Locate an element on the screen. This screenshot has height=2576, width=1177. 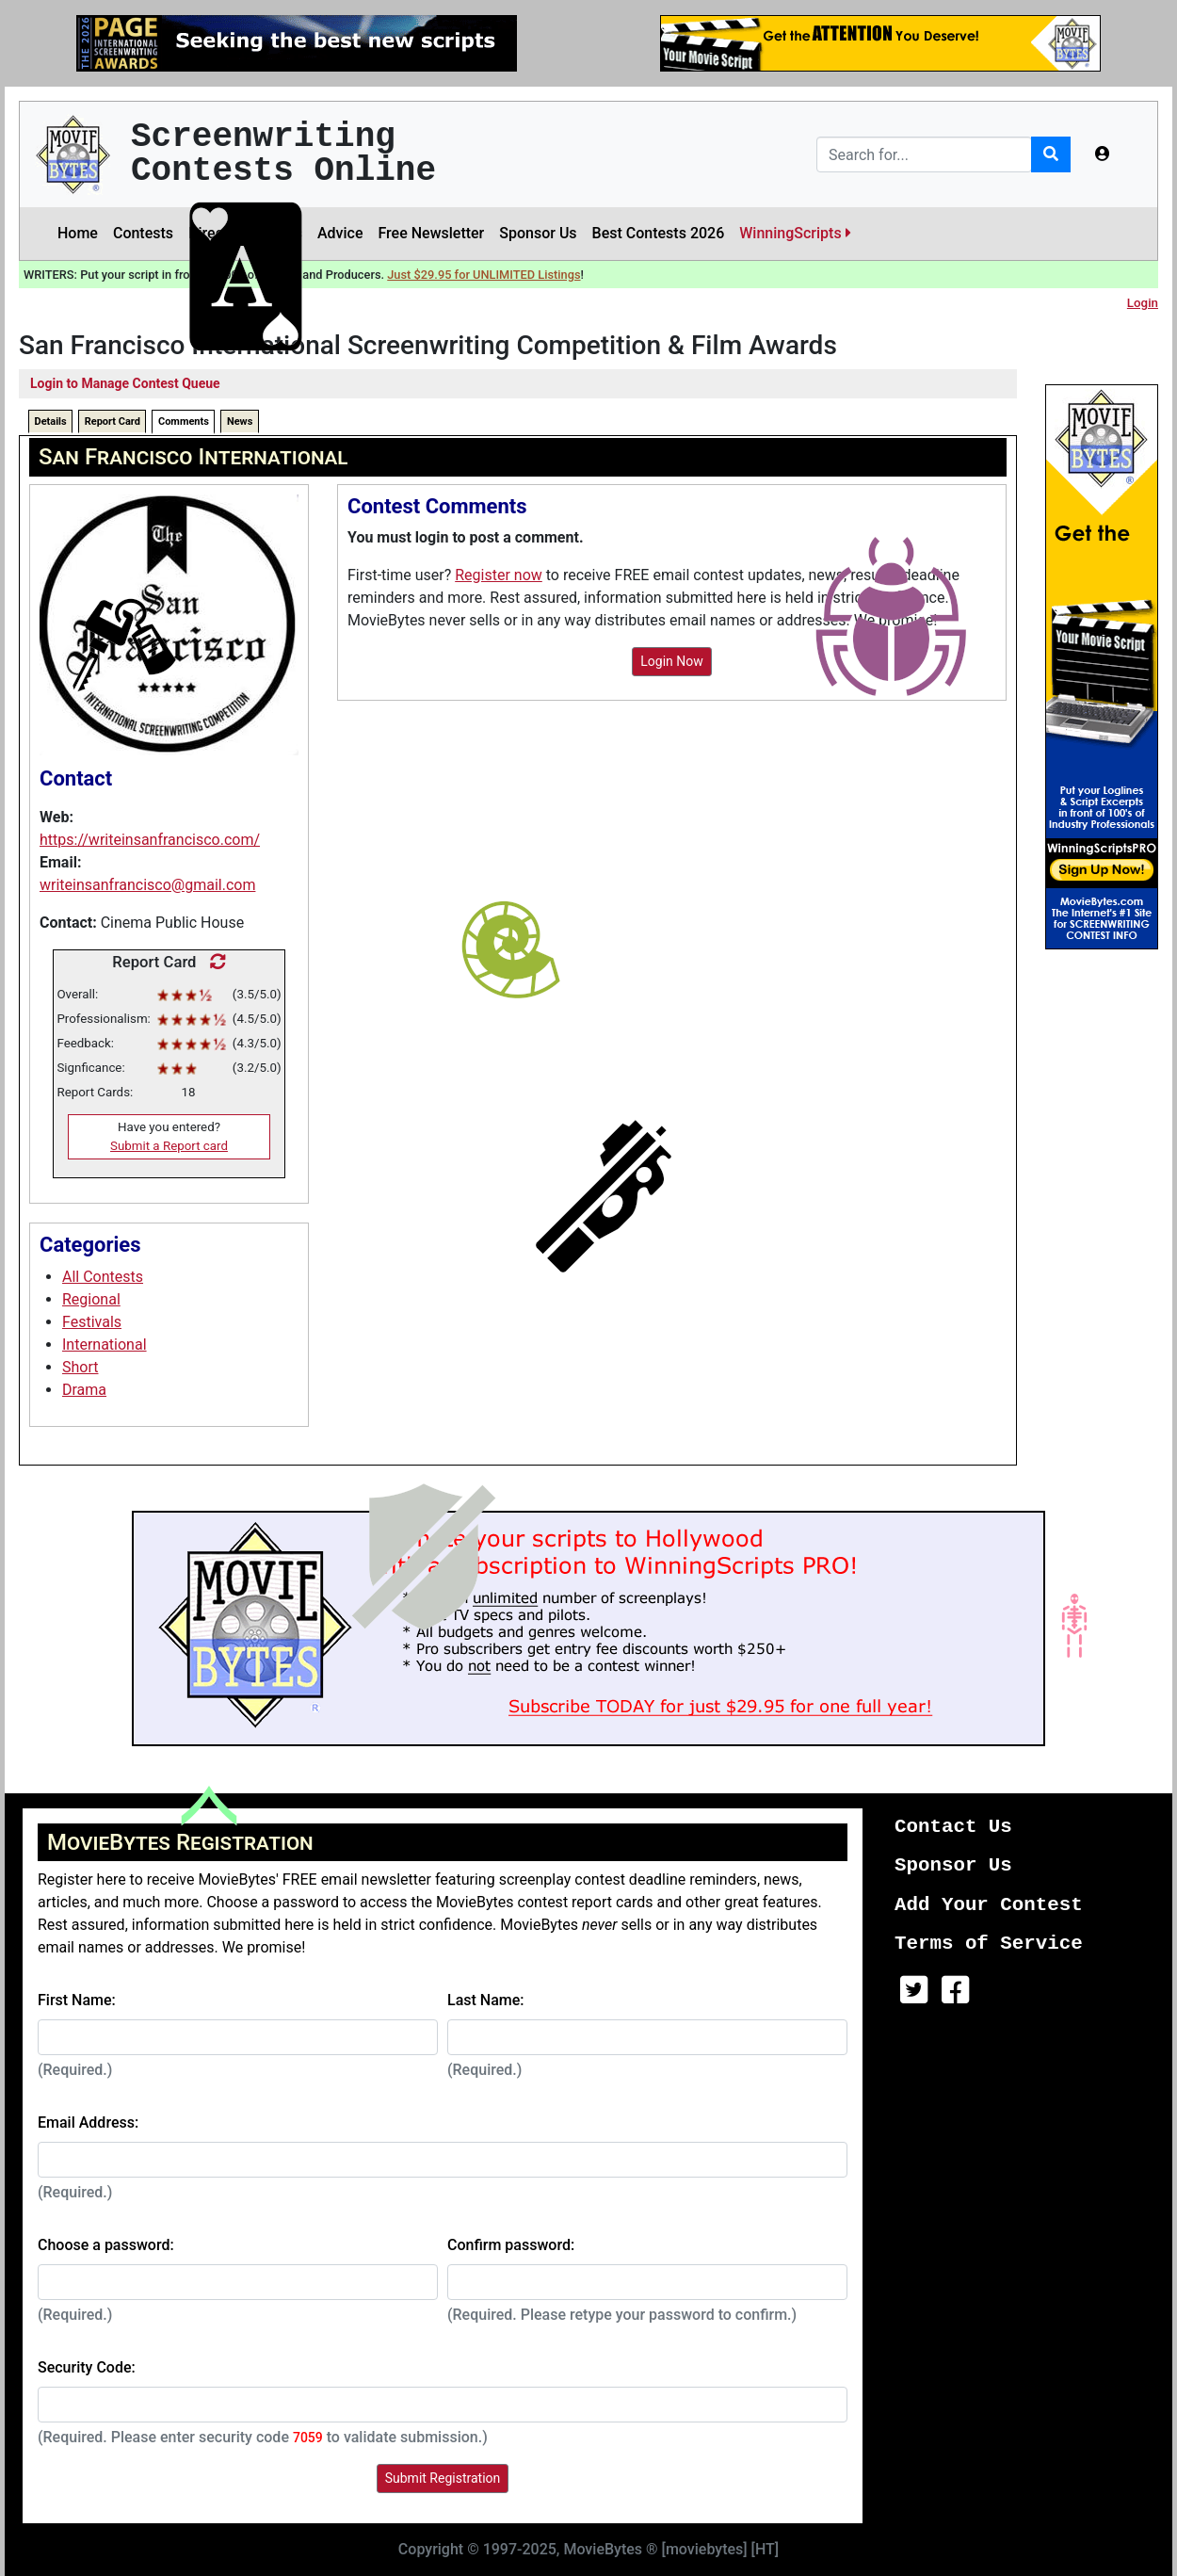
select the P90 submachine gun is located at coordinates (604, 1196).